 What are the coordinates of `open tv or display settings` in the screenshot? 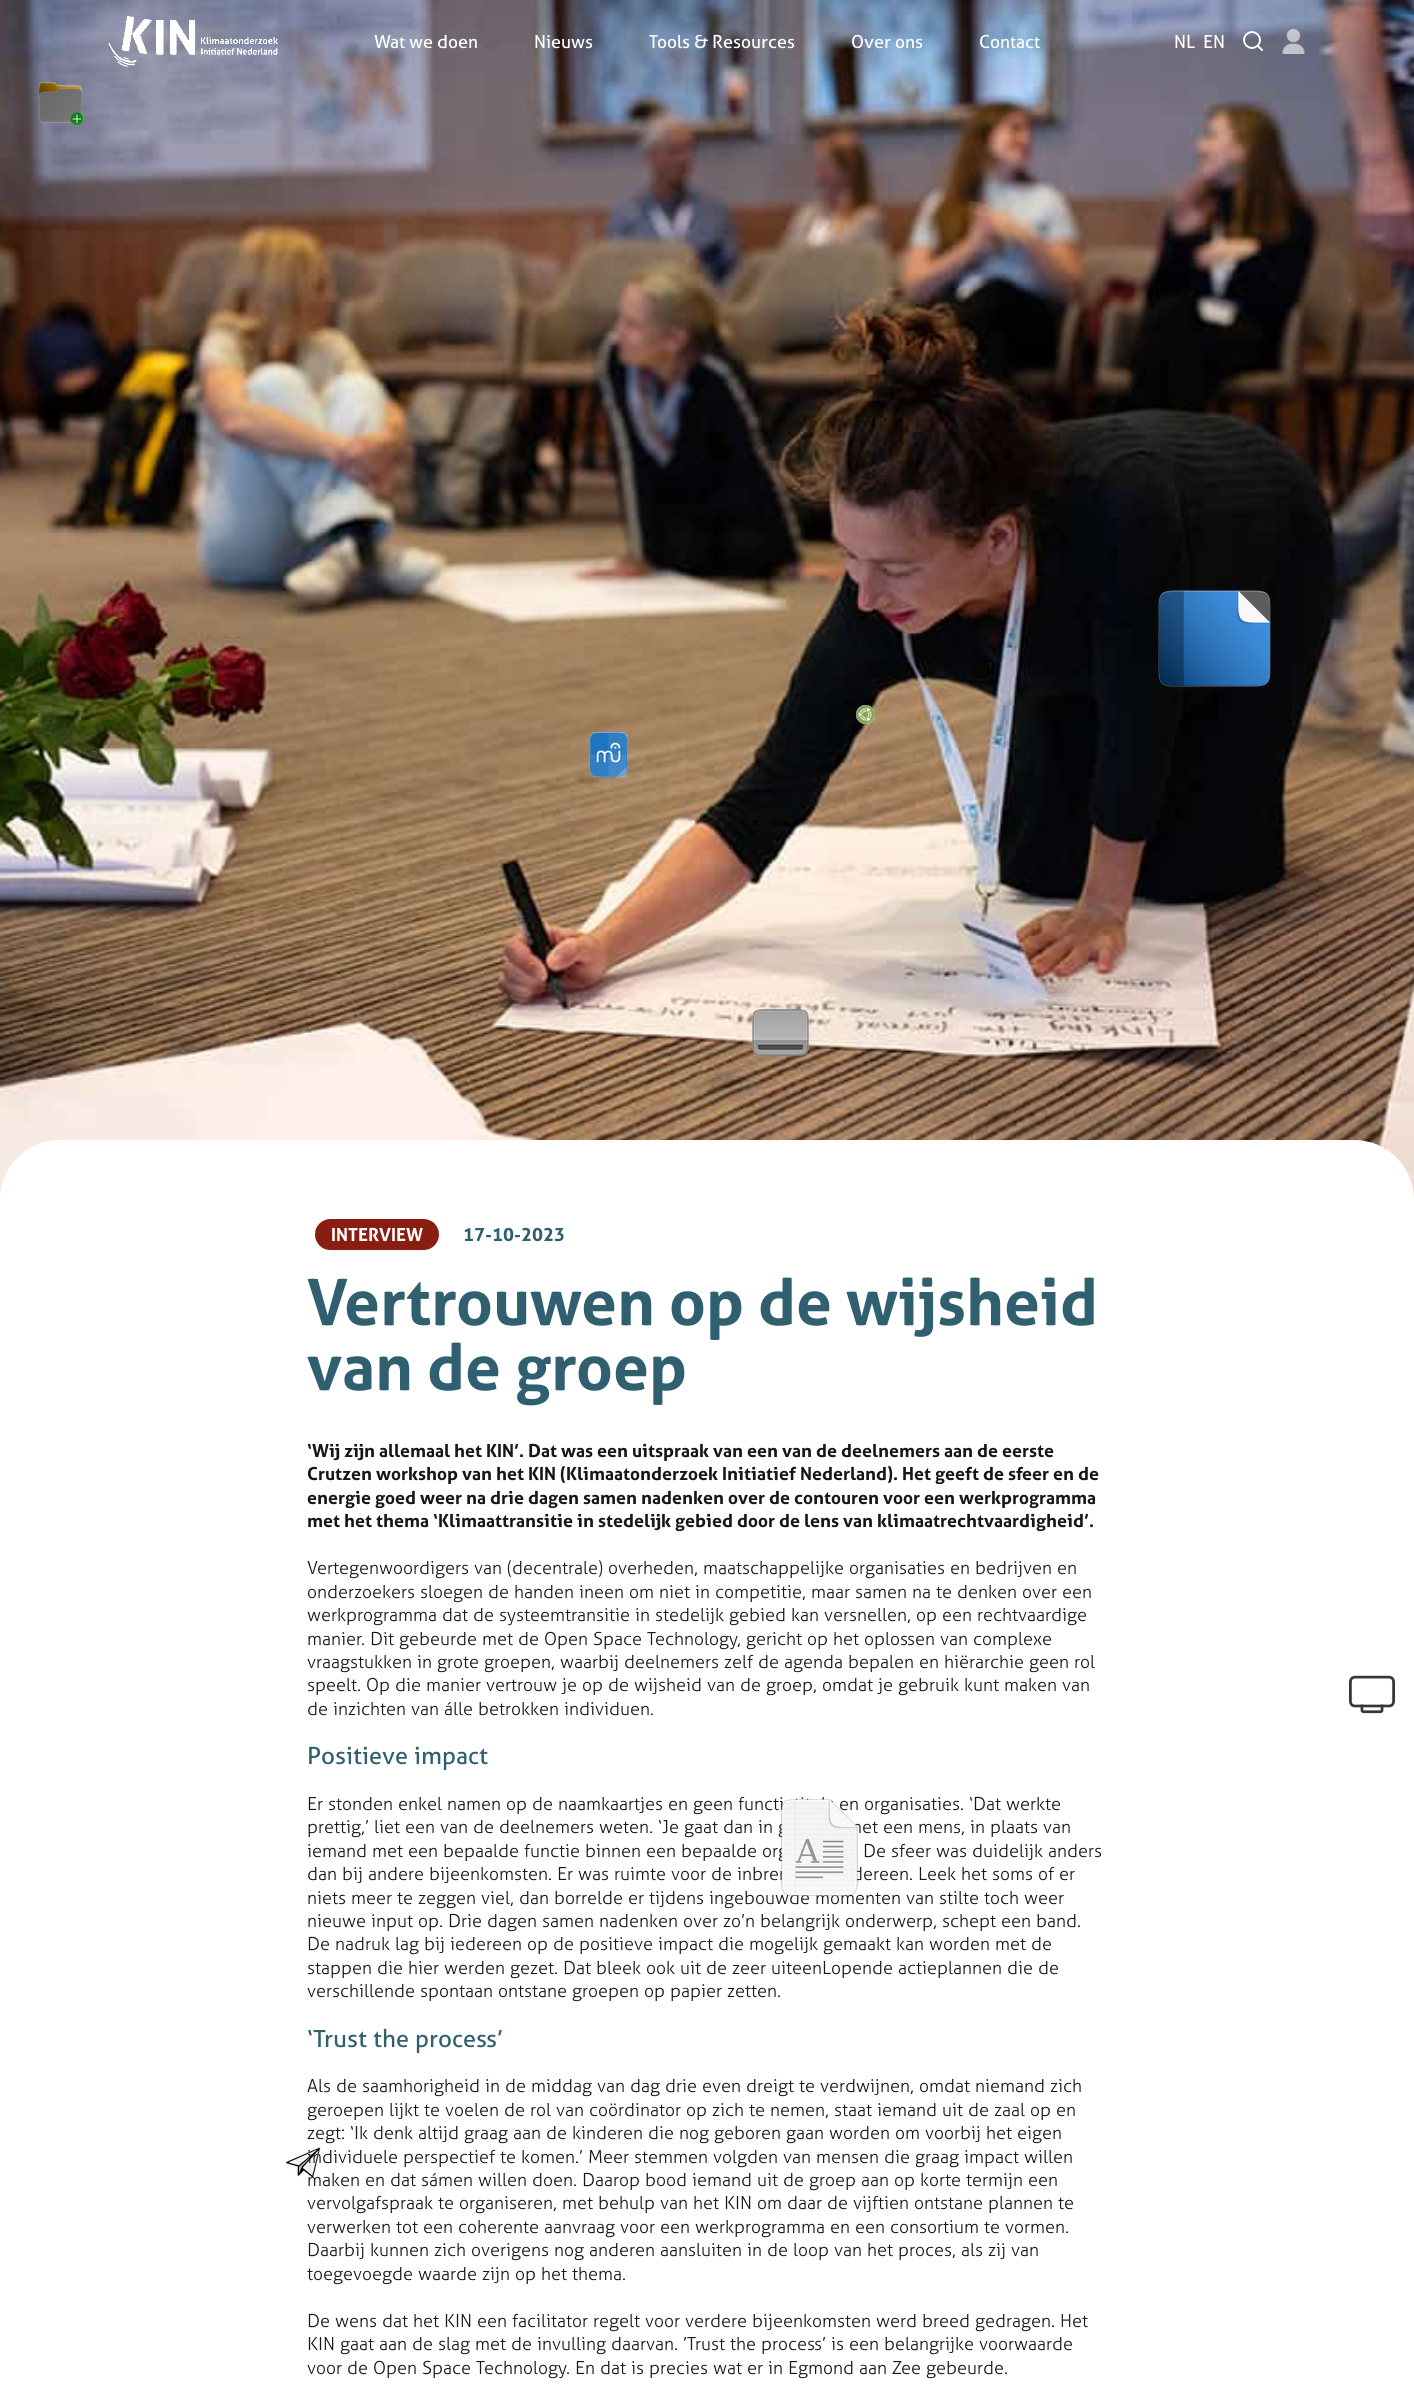 It's located at (1372, 1693).